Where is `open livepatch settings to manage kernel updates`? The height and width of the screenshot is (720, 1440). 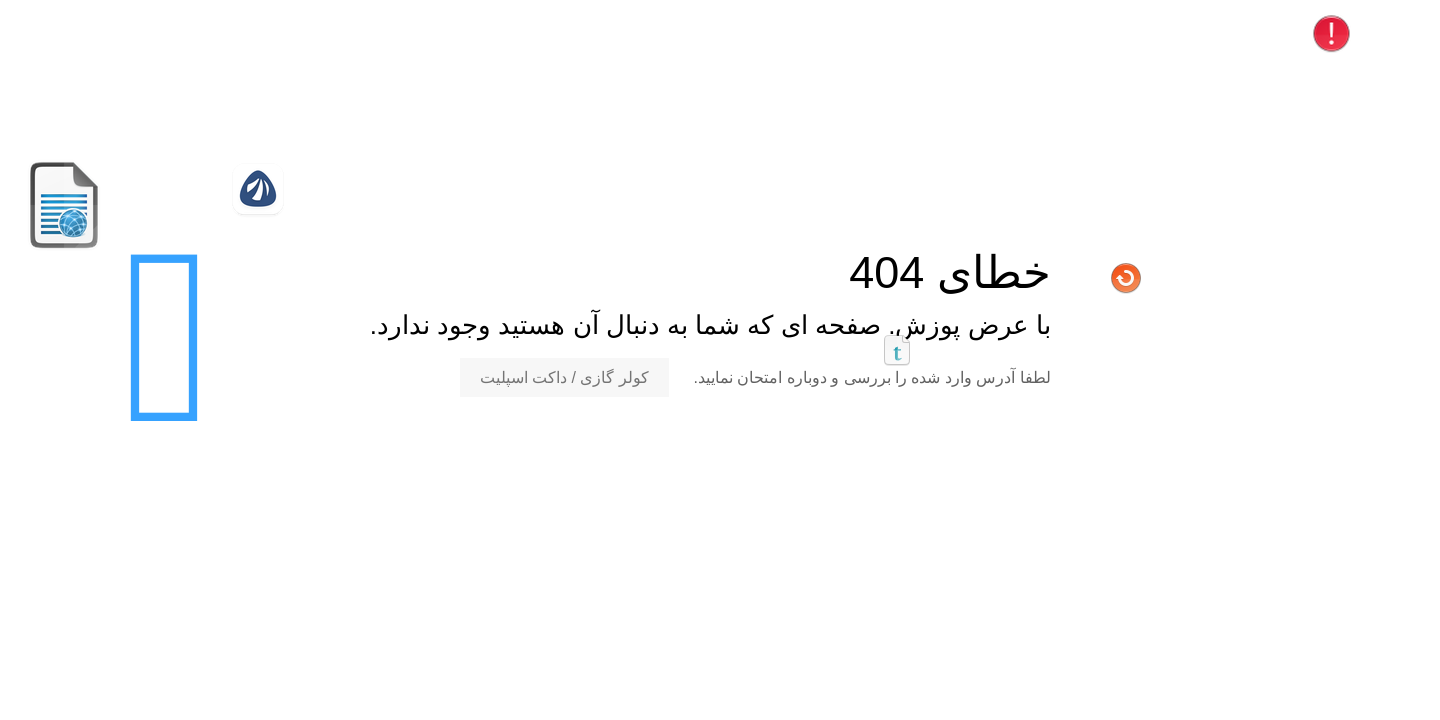 open livepatch settings to manage kernel updates is located at coordinates (1126, 278).